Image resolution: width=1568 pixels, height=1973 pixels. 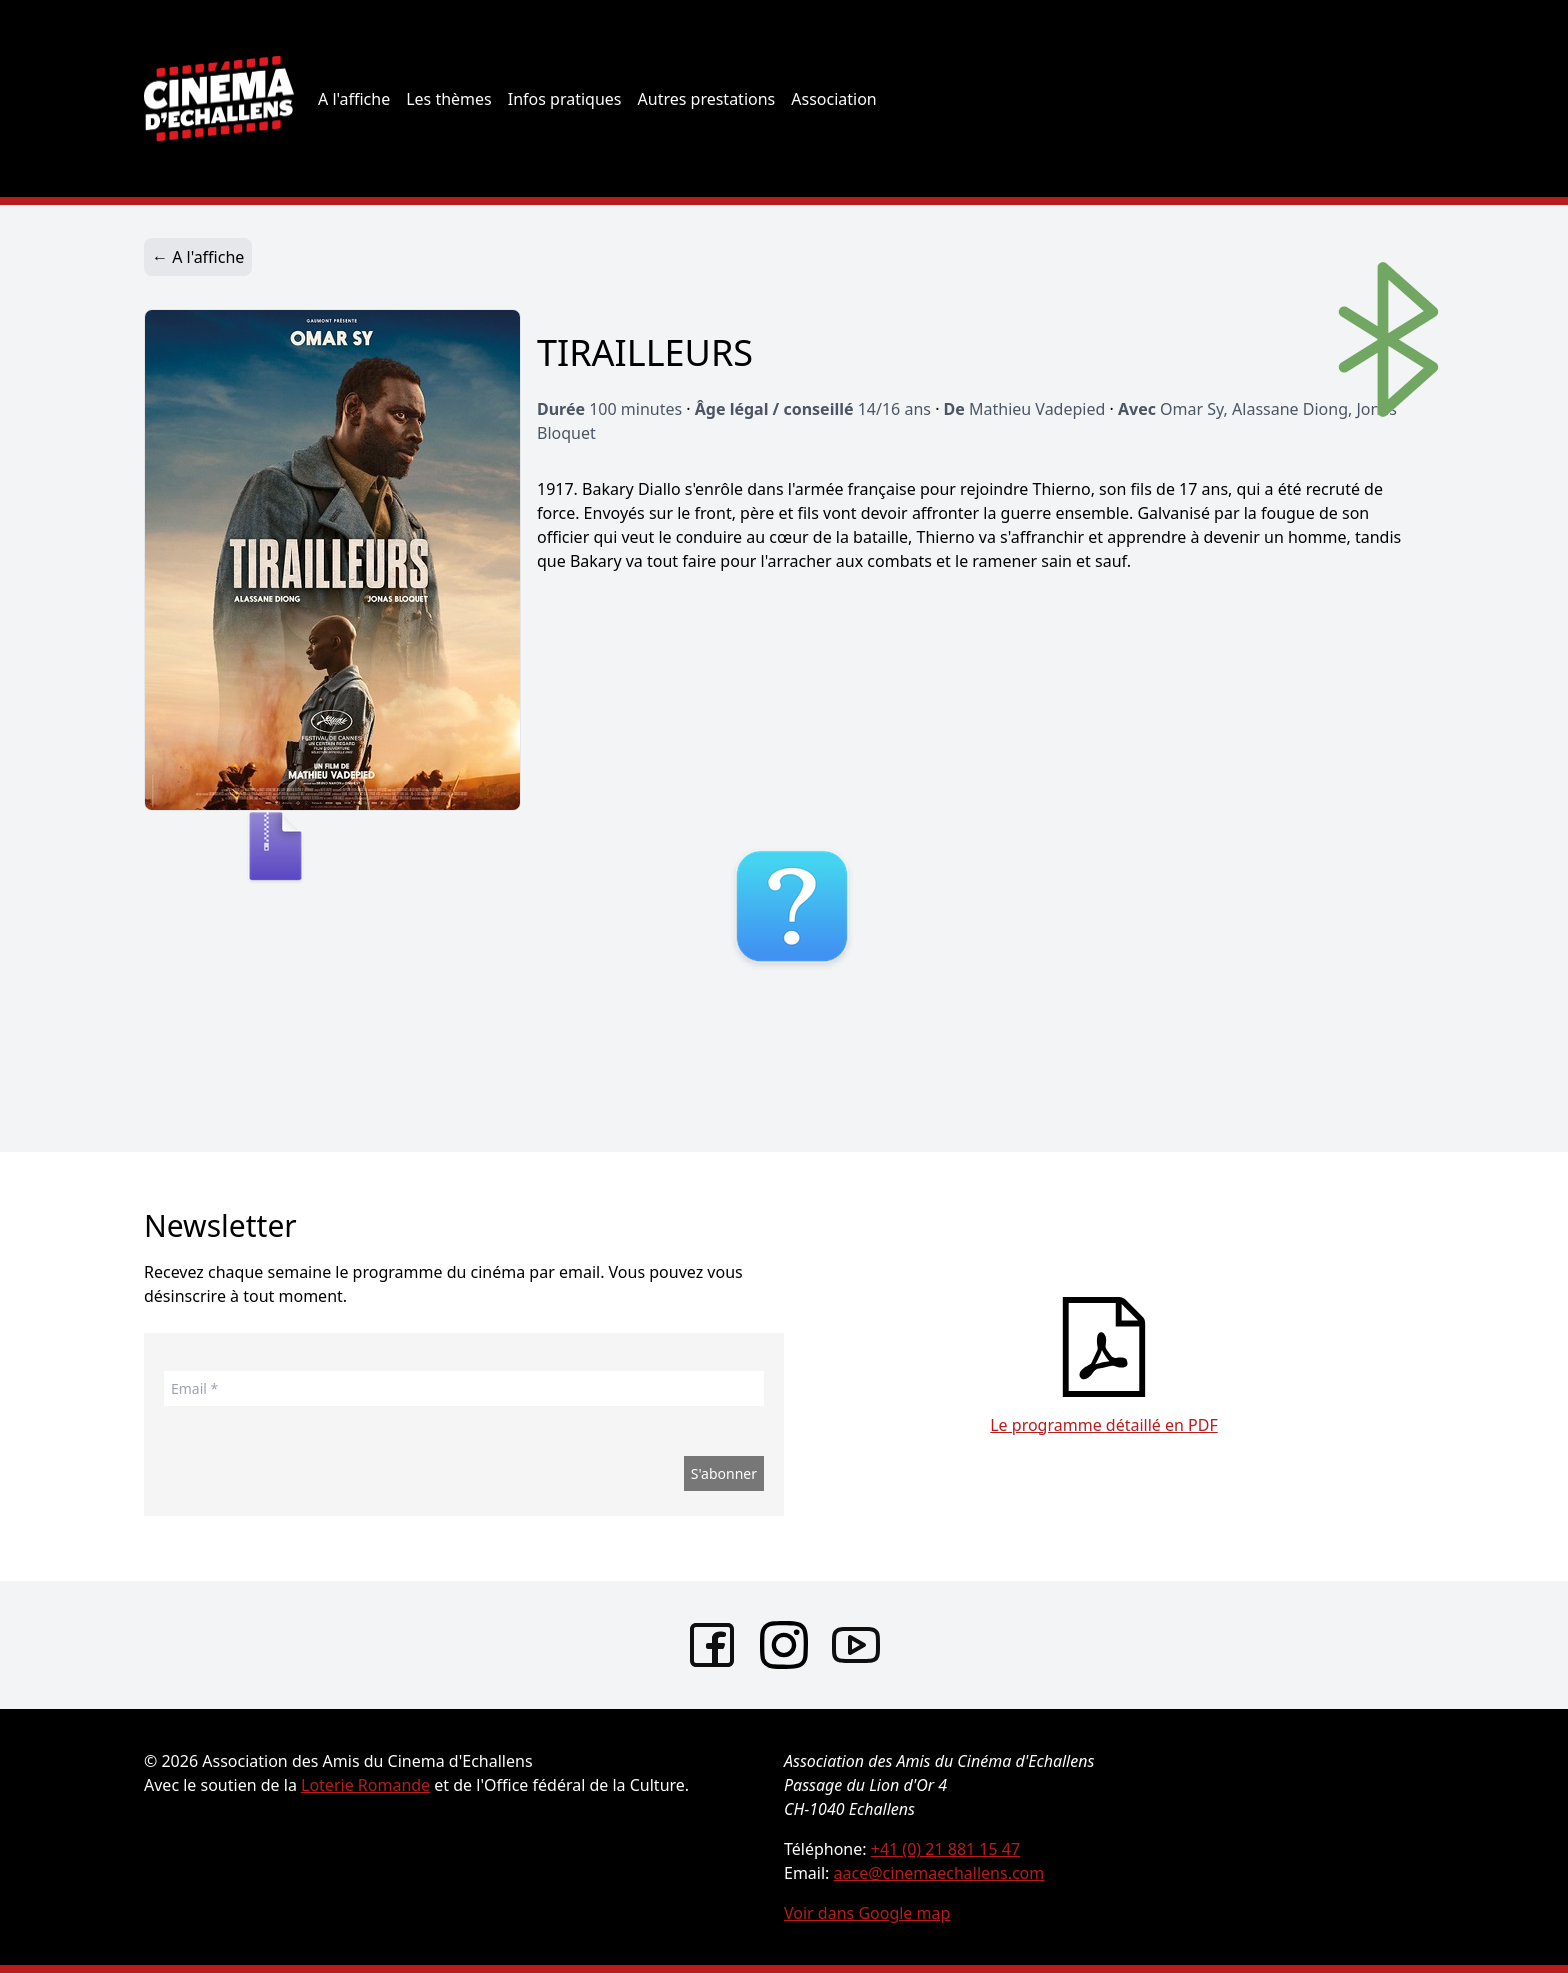 What do you see at coordinates (792, 909) in the screenshot?
I see `indicates a help or information dialog` at bounding box center [792, 909].